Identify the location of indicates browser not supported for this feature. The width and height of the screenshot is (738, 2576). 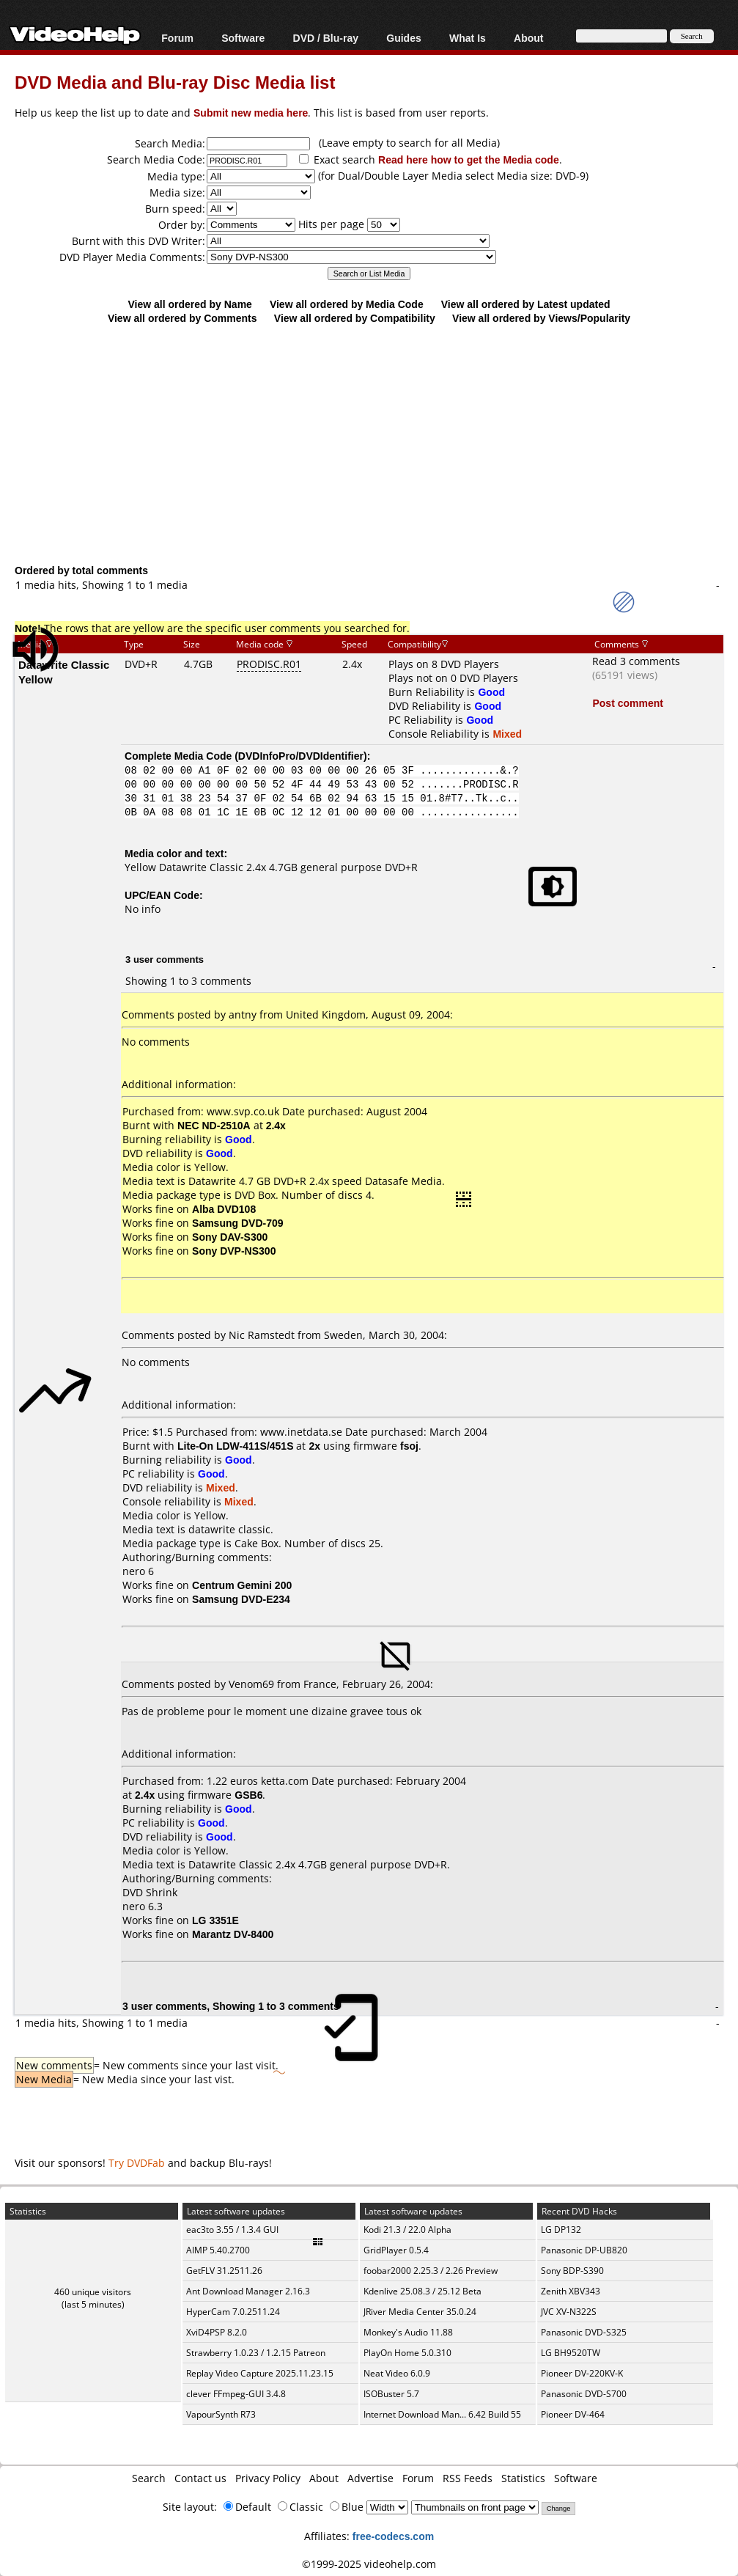
(396, 1655).